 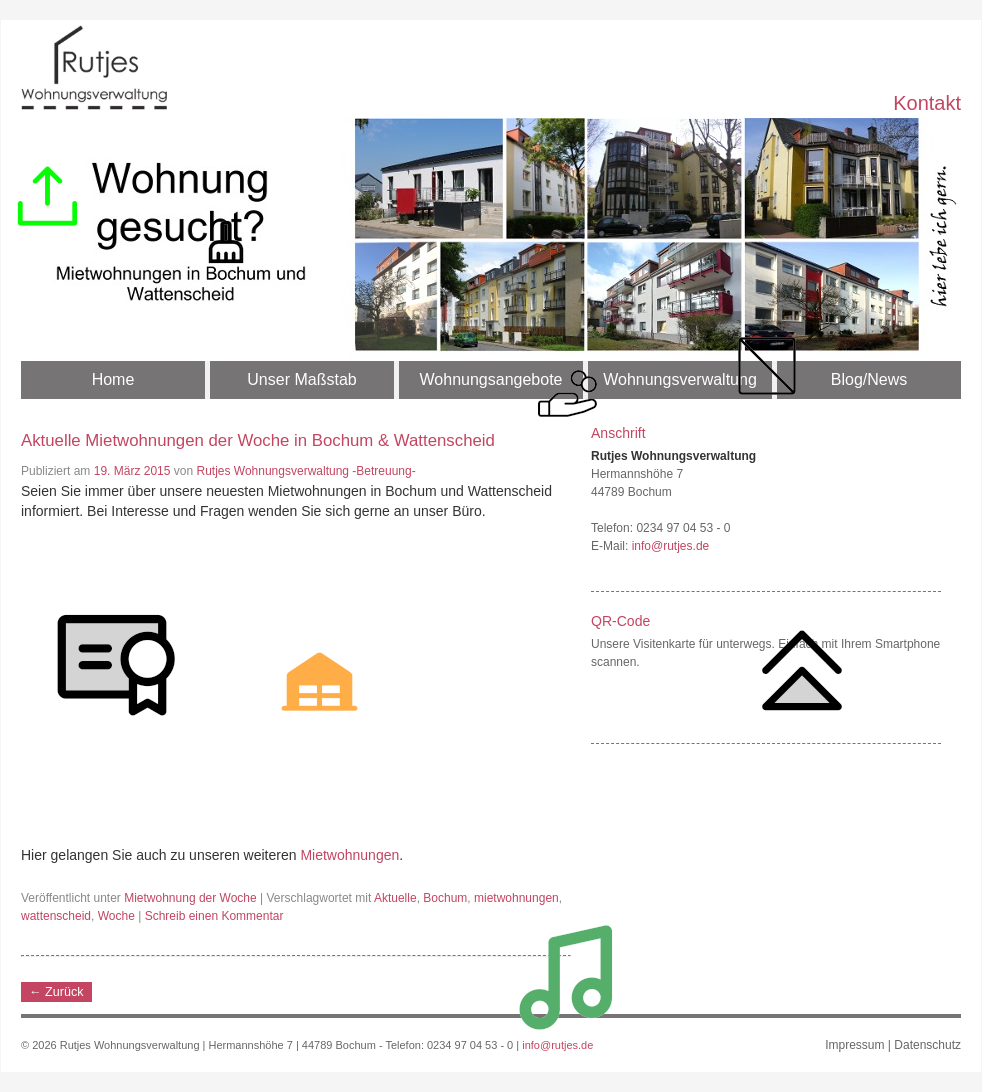 I want to click on access cleaning or housekeeping services, so click(x=226, y=242).